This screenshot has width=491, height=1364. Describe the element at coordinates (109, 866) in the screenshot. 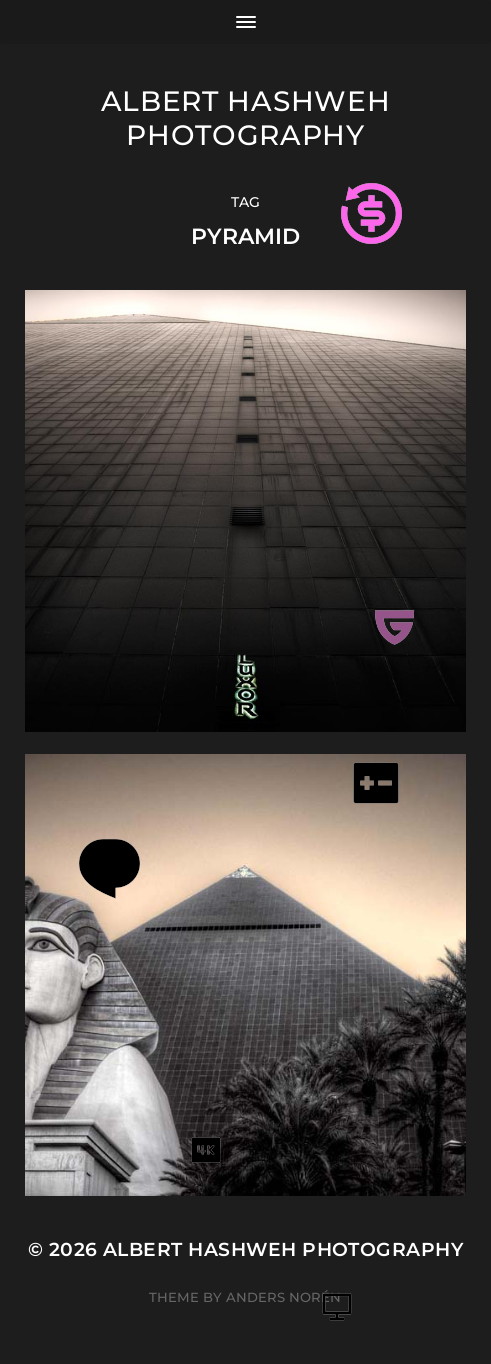

I see `open chat or messaging` at that location.